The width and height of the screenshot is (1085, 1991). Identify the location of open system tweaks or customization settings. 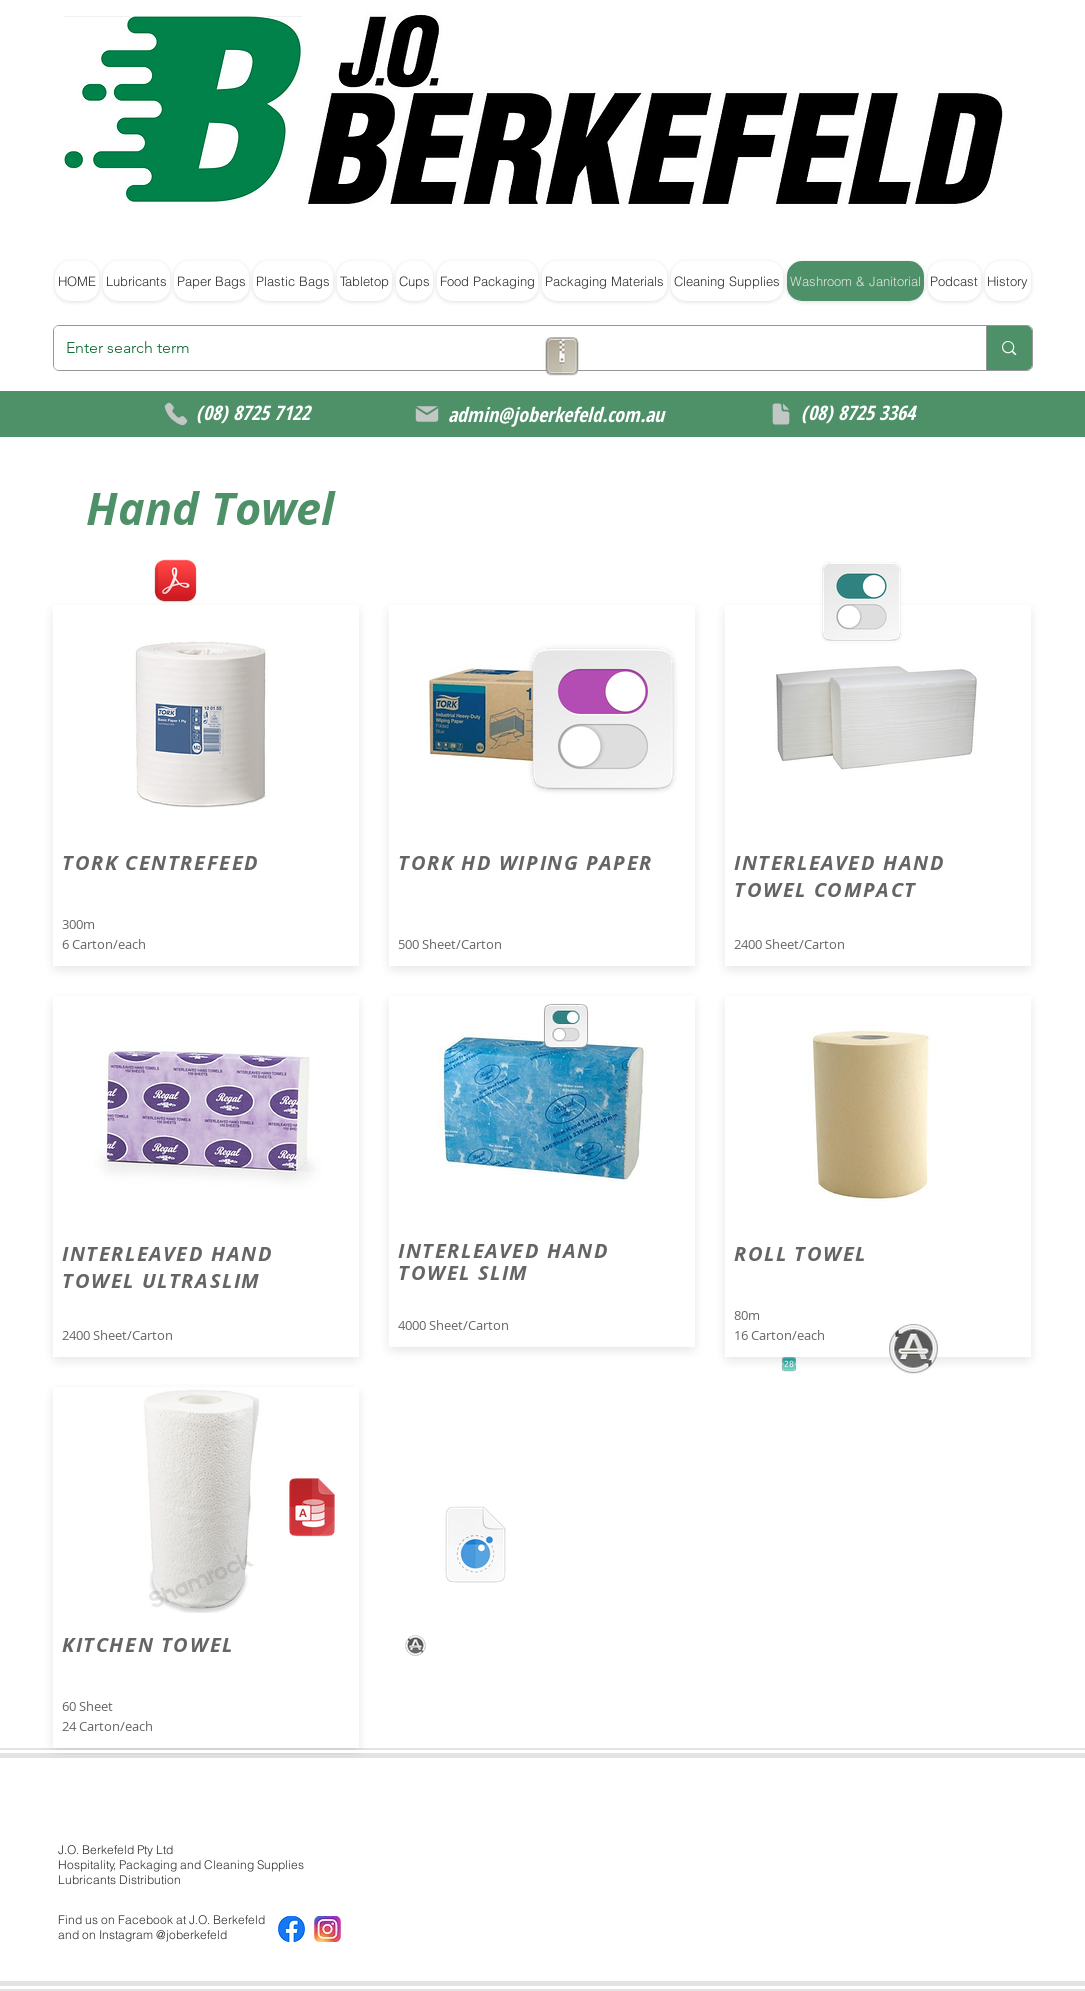
(603, 719).